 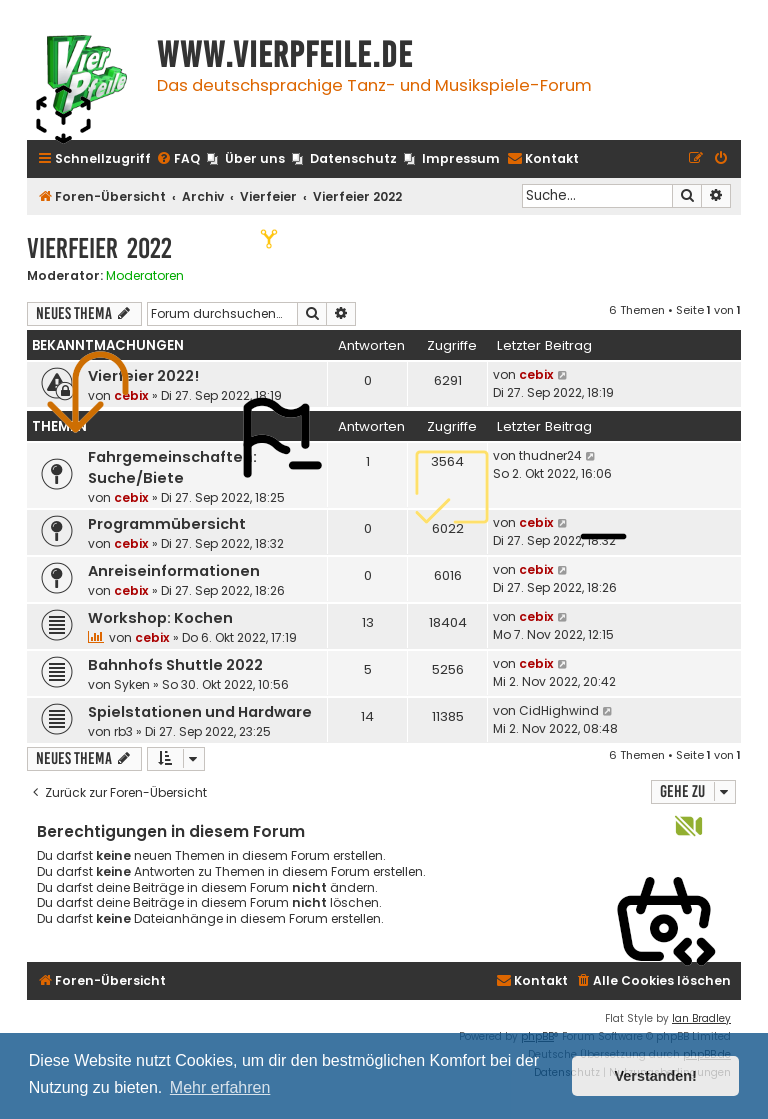 I want to click on decrease quantity or value, so click(x=603, y=536).